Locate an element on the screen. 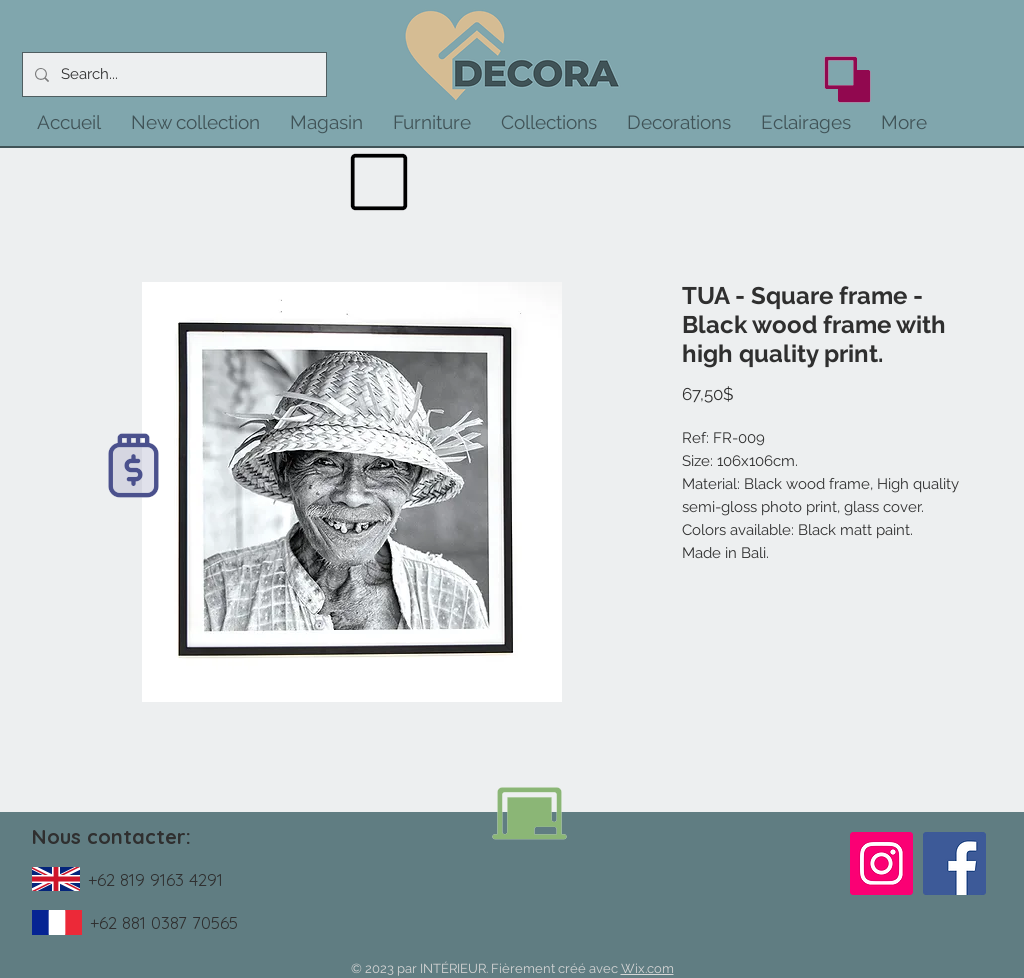 The image size is (1024, 978). send a tip or donation is located at coordinates (133, 465).